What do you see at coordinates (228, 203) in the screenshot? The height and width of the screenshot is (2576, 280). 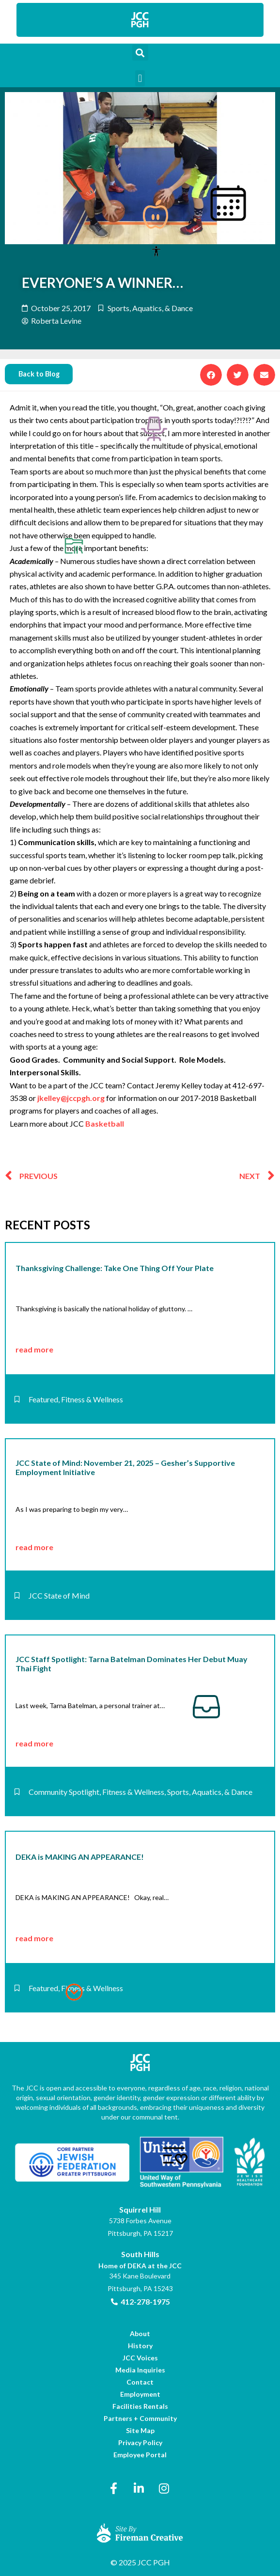 I see `view or open the calendar` at bounding box center [228, 203].